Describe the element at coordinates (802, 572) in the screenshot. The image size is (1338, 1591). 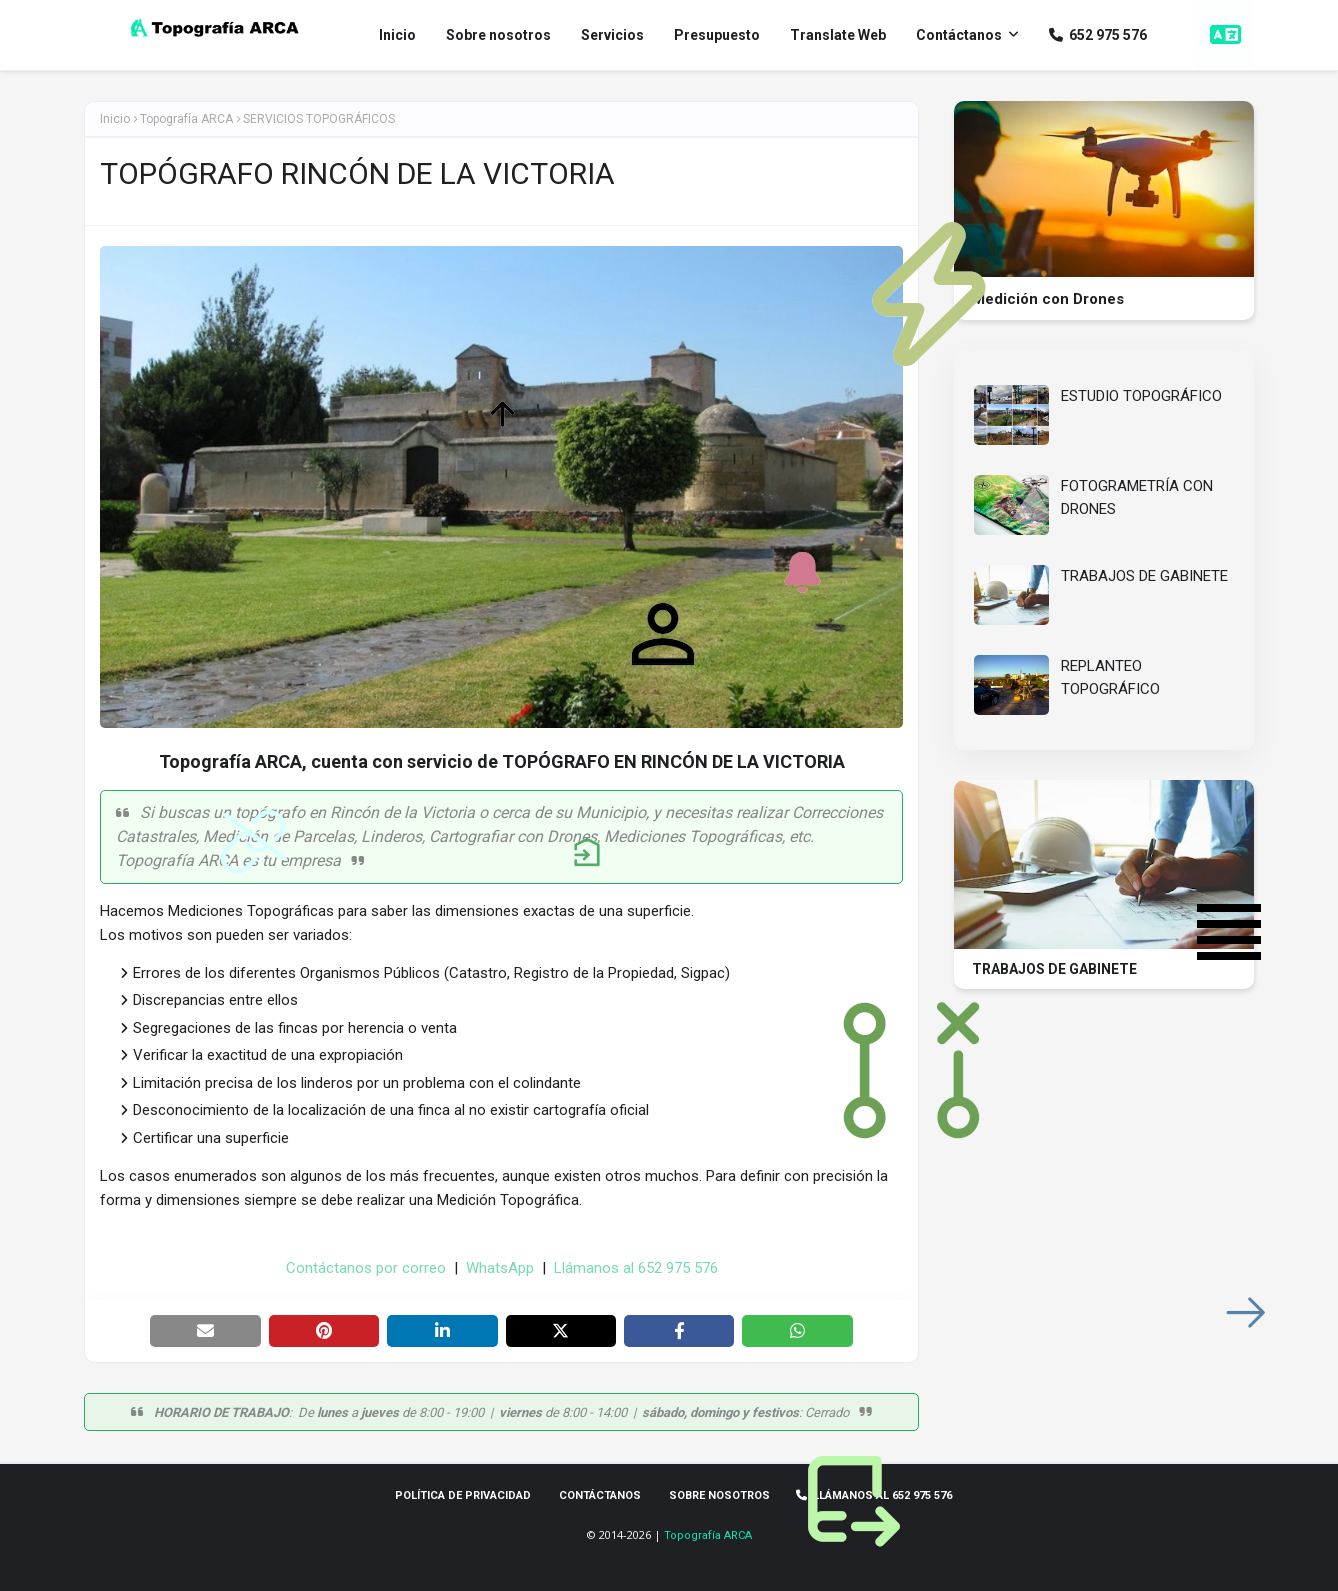
I see `view notifications` at that location.